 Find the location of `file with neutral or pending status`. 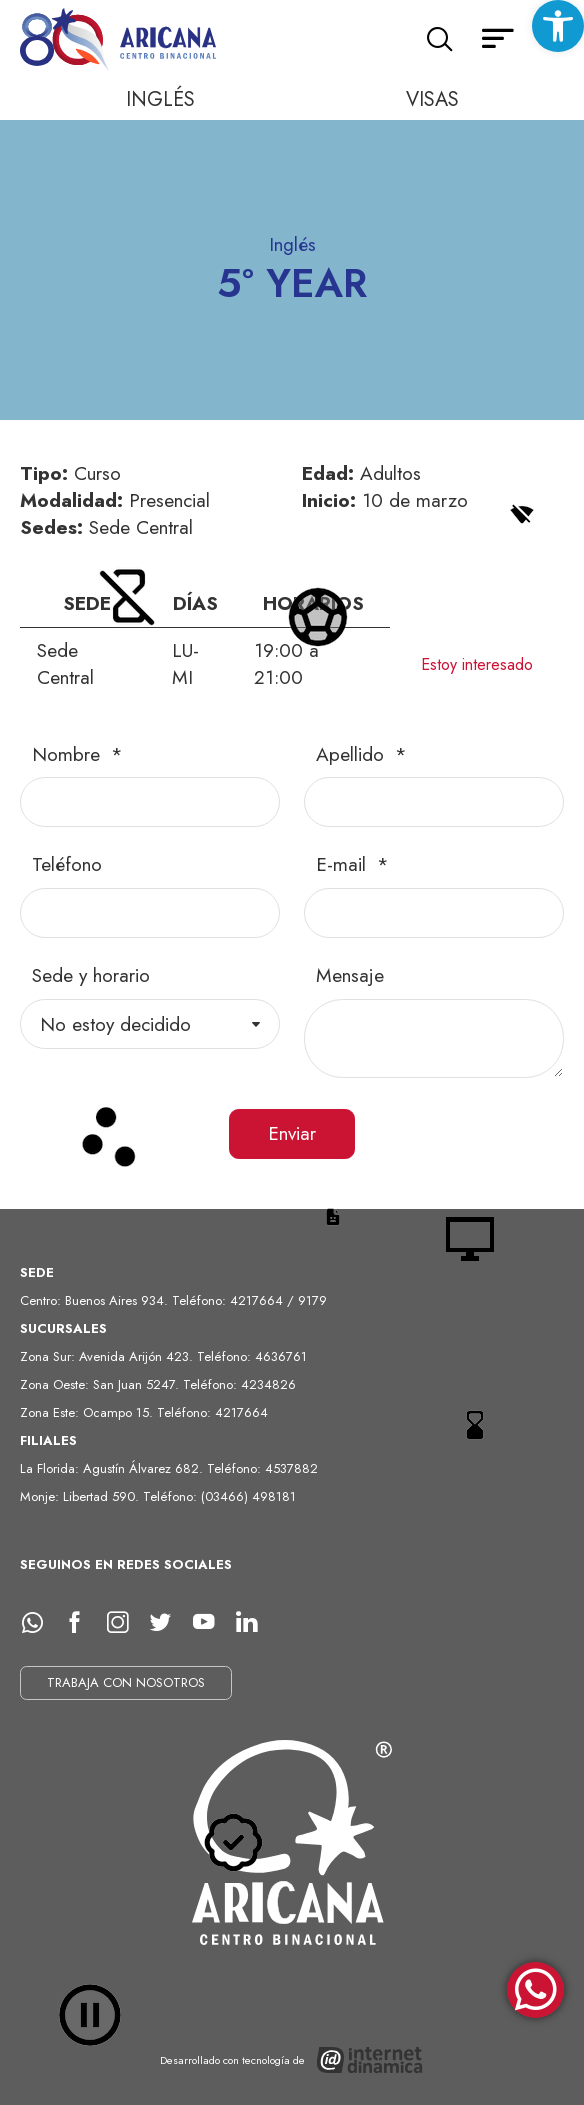

file with neutral or pending status is located at coordinates (333, 1217).